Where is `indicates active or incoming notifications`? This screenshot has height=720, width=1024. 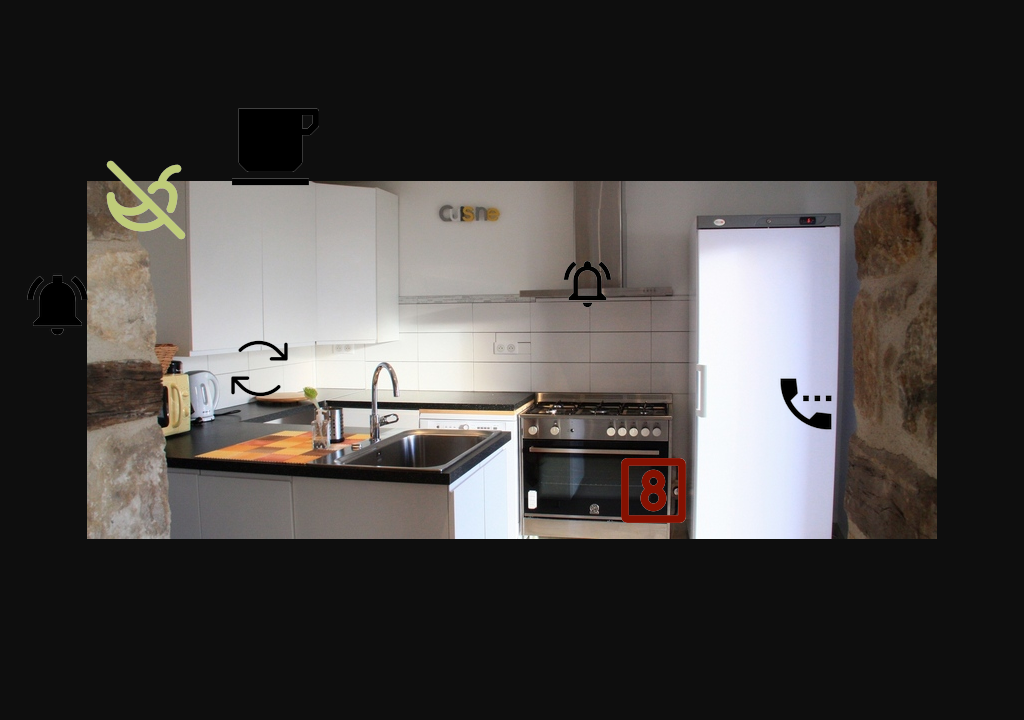
indicates active or incoming notifications is located at coordinates (57, 304).